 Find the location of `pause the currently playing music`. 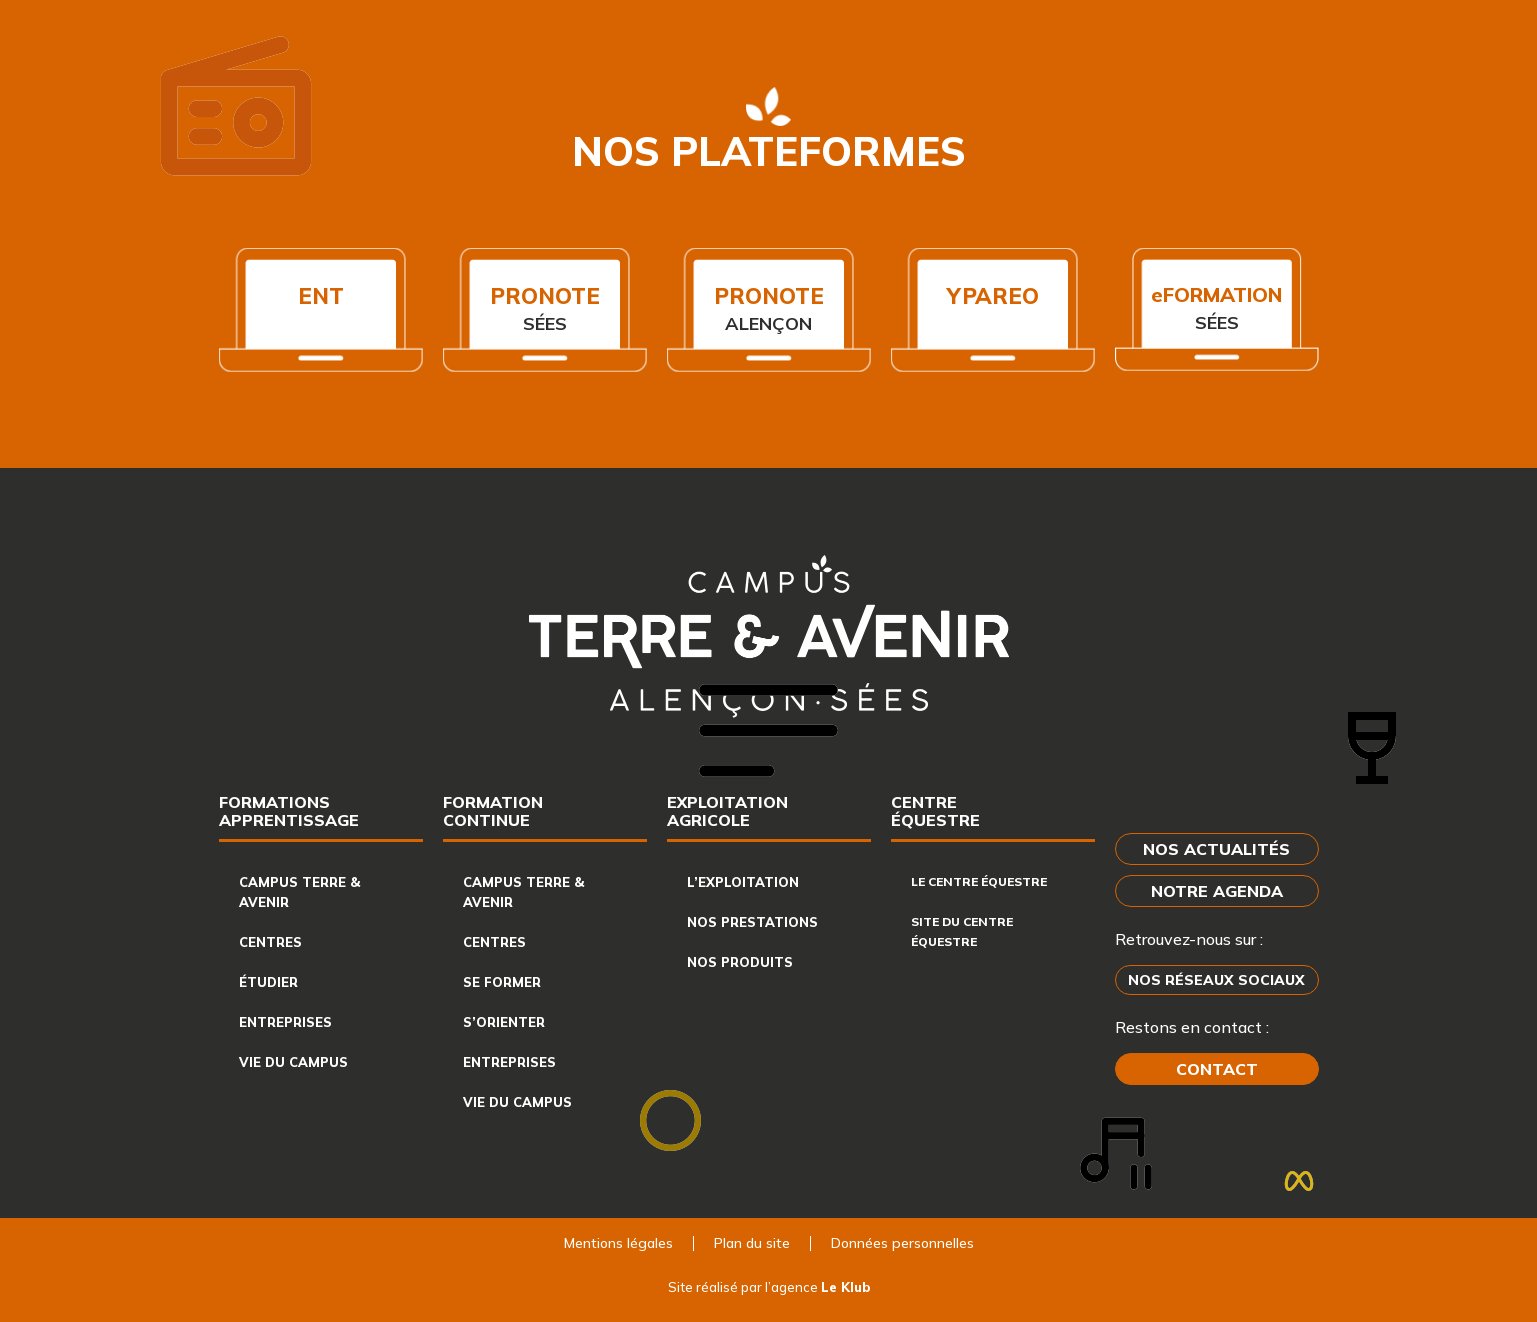

pause the currently playing music is located at coordinates (1116, 1150).